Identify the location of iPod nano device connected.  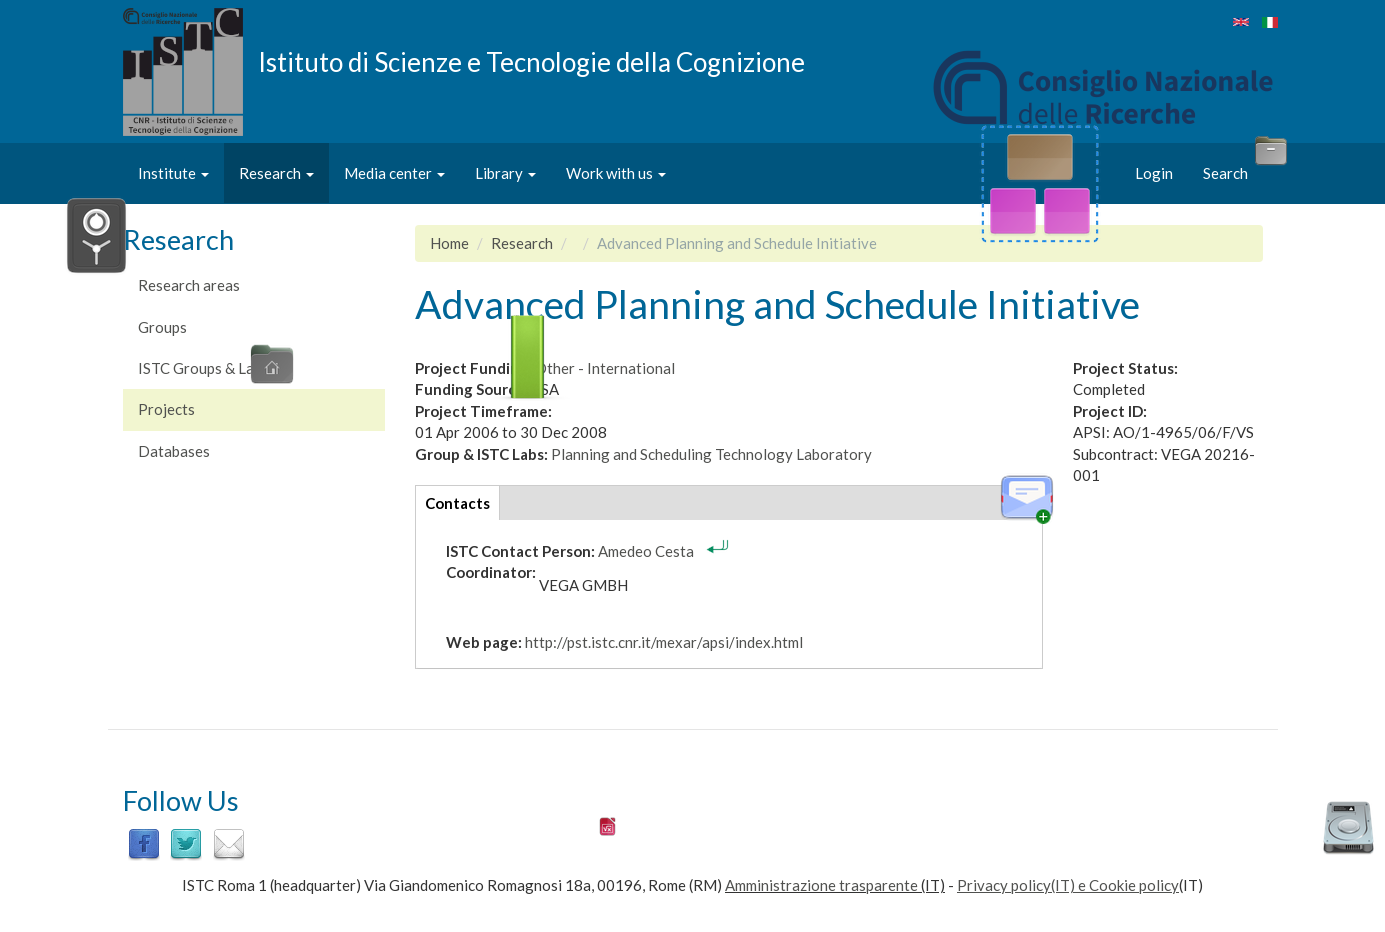
(527, 358).